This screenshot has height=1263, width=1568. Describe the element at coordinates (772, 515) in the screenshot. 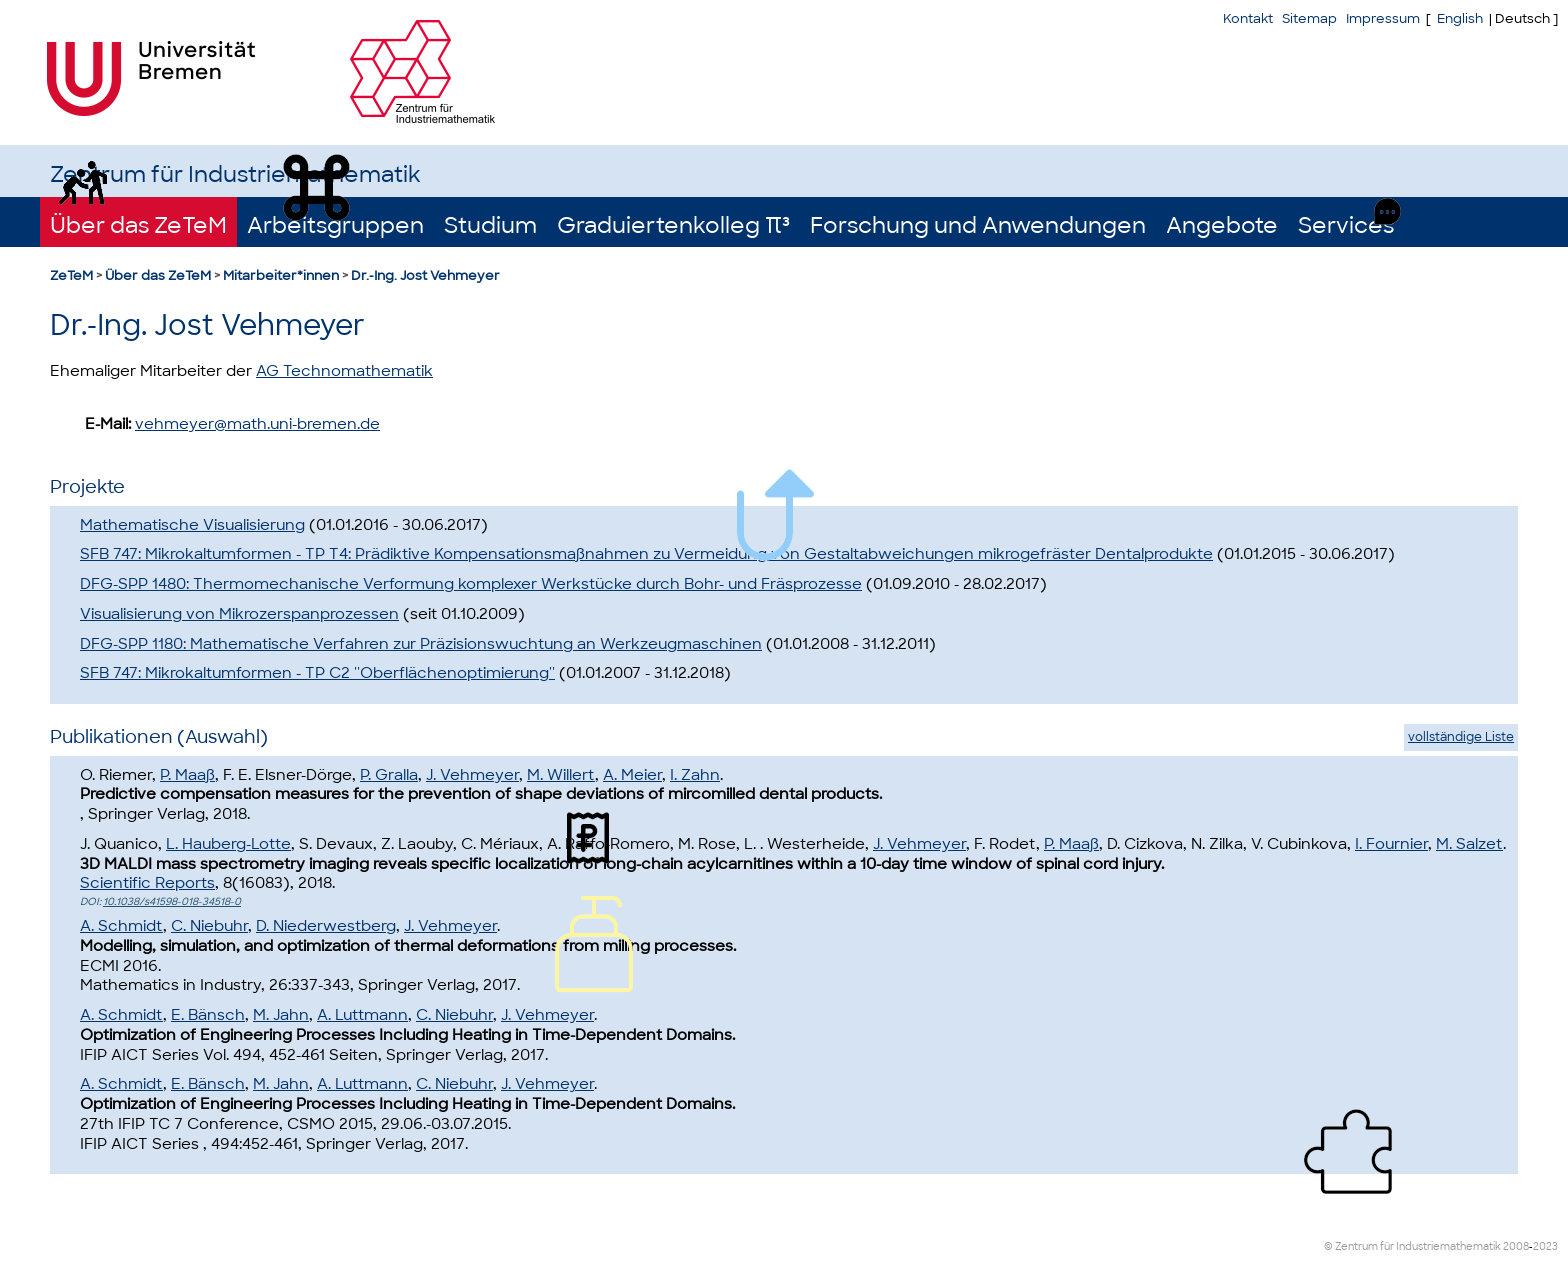

I see `redo or repeat last action` at that location.